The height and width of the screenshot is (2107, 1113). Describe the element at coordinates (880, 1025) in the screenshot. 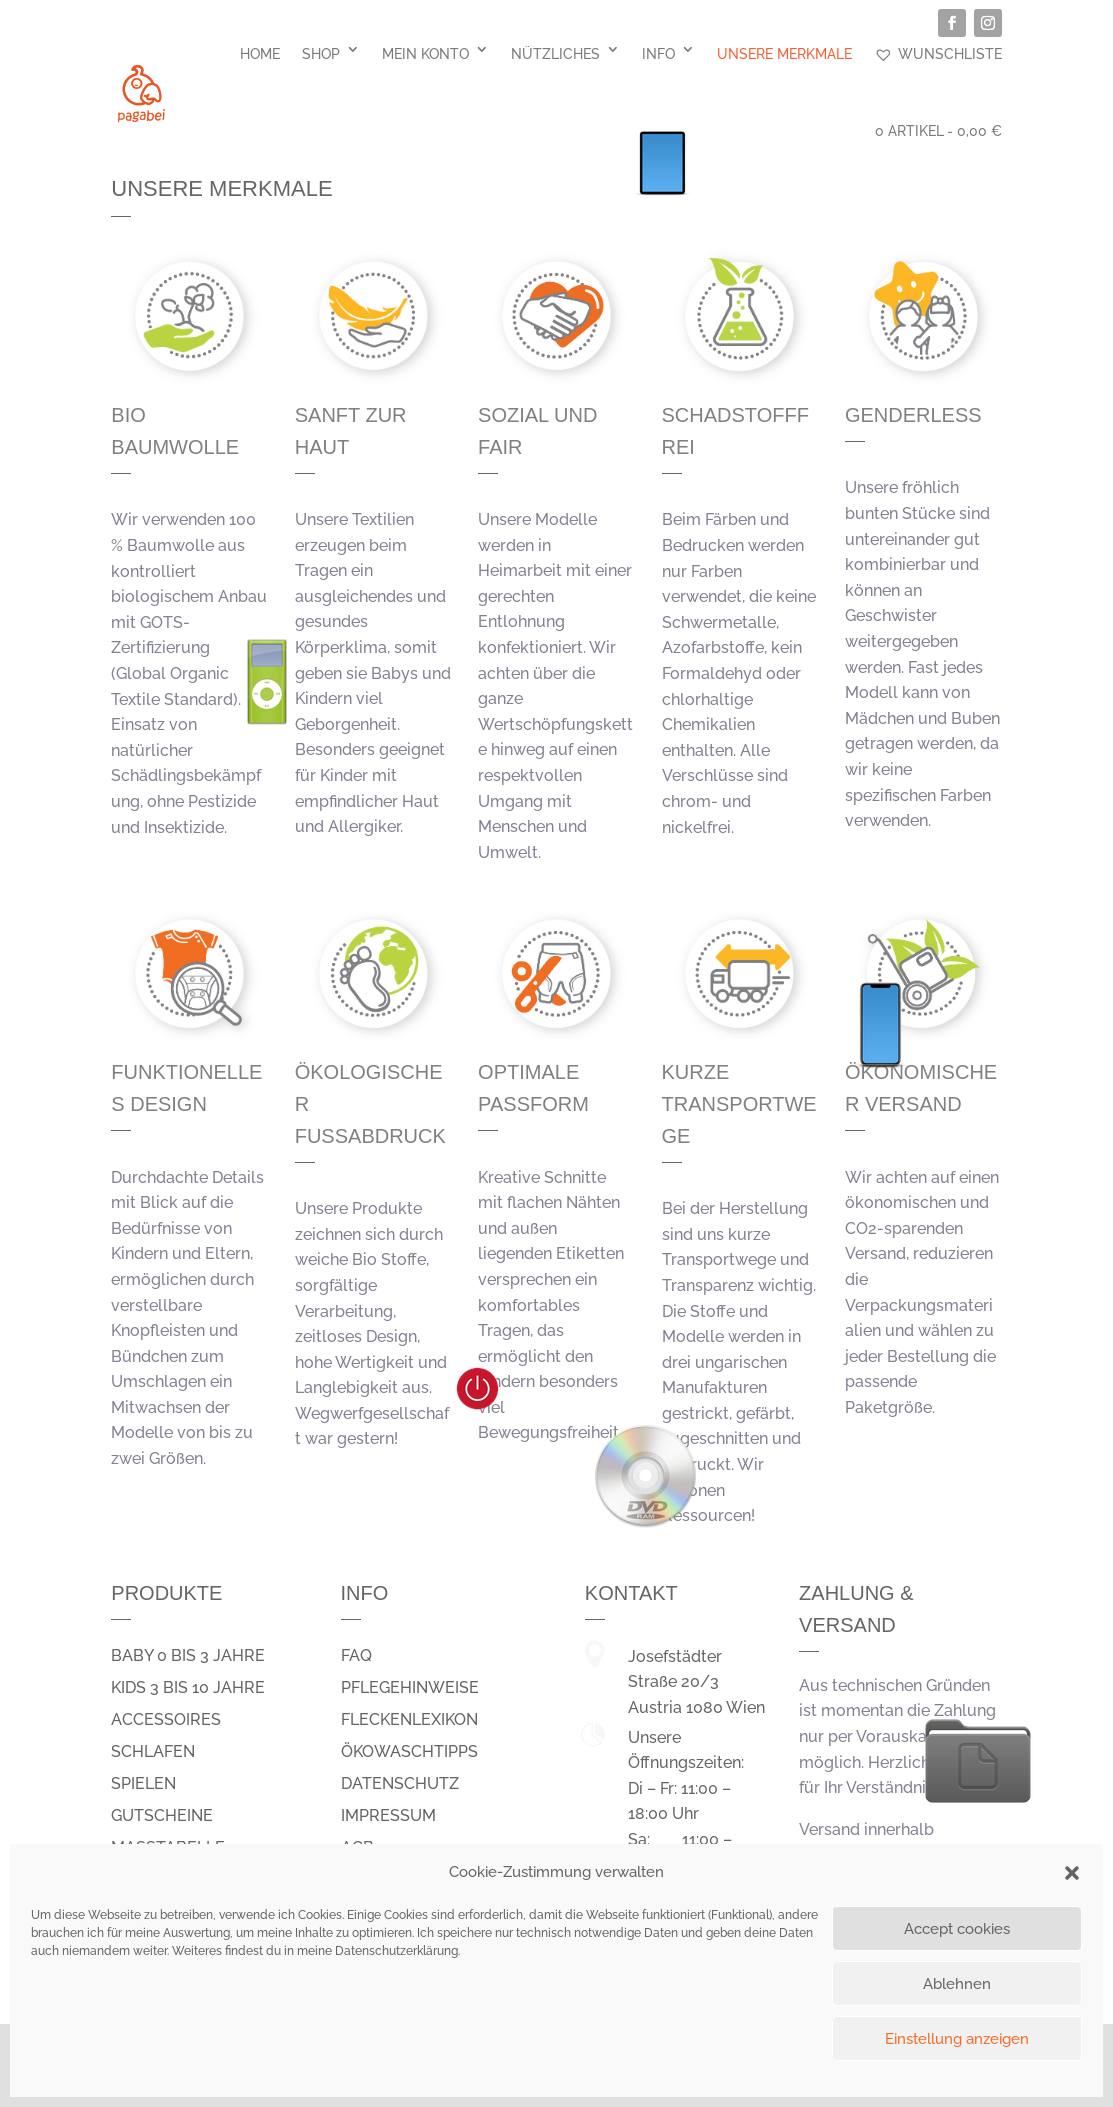

I see `indicates a connected iPhone device` at that location.